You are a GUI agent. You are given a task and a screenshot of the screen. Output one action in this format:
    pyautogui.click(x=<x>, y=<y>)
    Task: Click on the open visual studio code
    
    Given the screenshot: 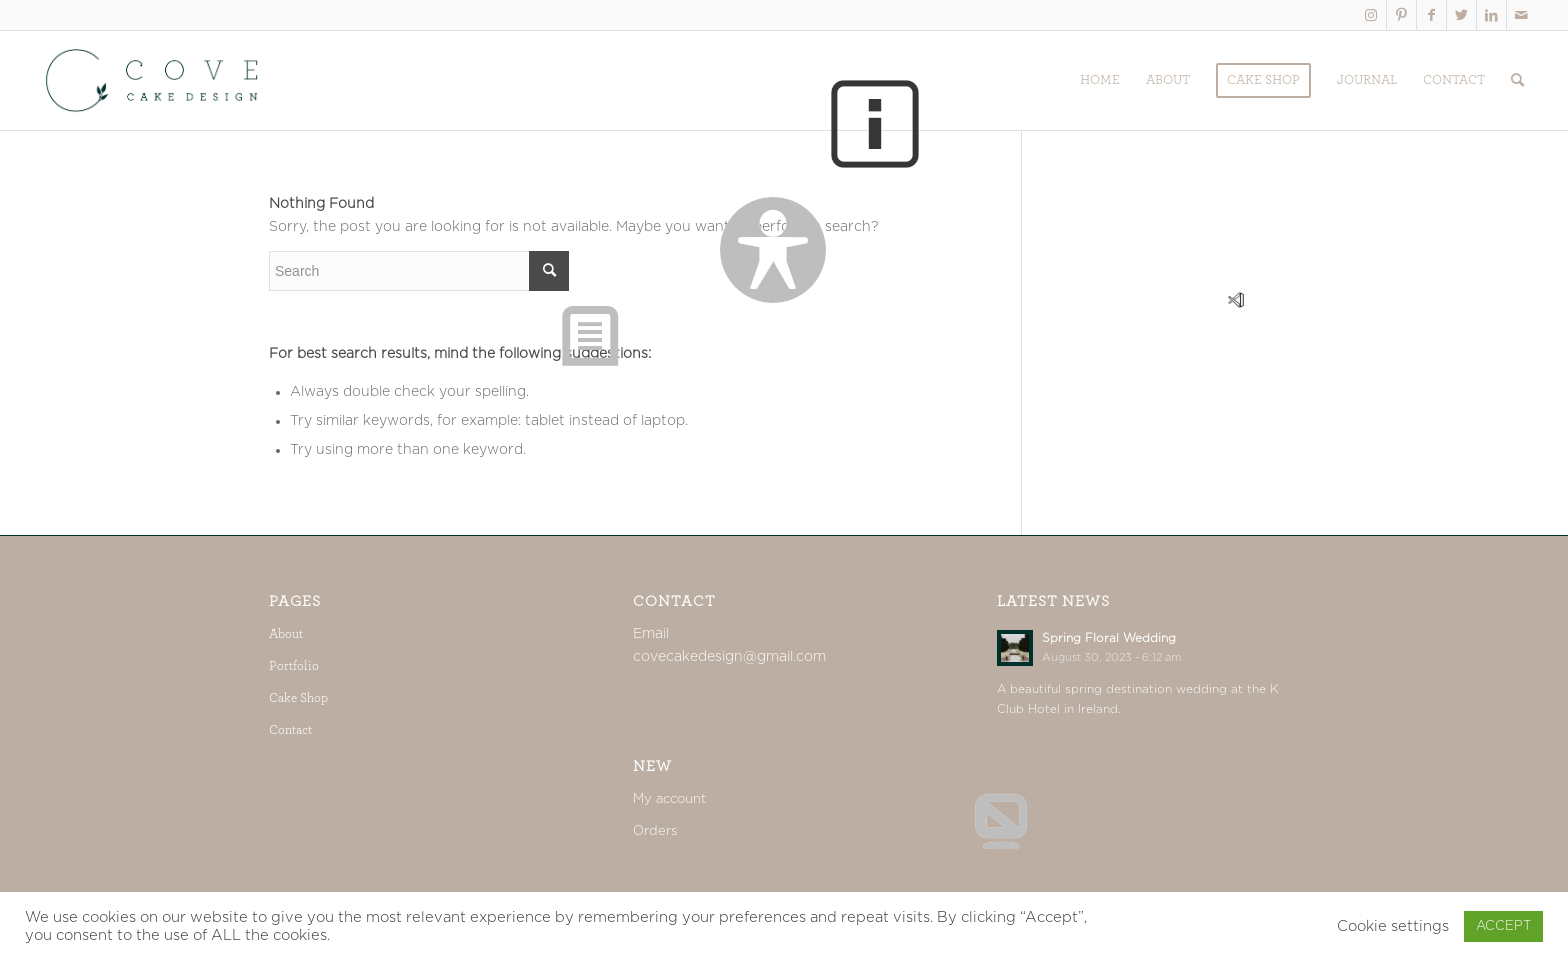 What is the action you would take?
    pyautogui.click(x=1236, y=300)
    